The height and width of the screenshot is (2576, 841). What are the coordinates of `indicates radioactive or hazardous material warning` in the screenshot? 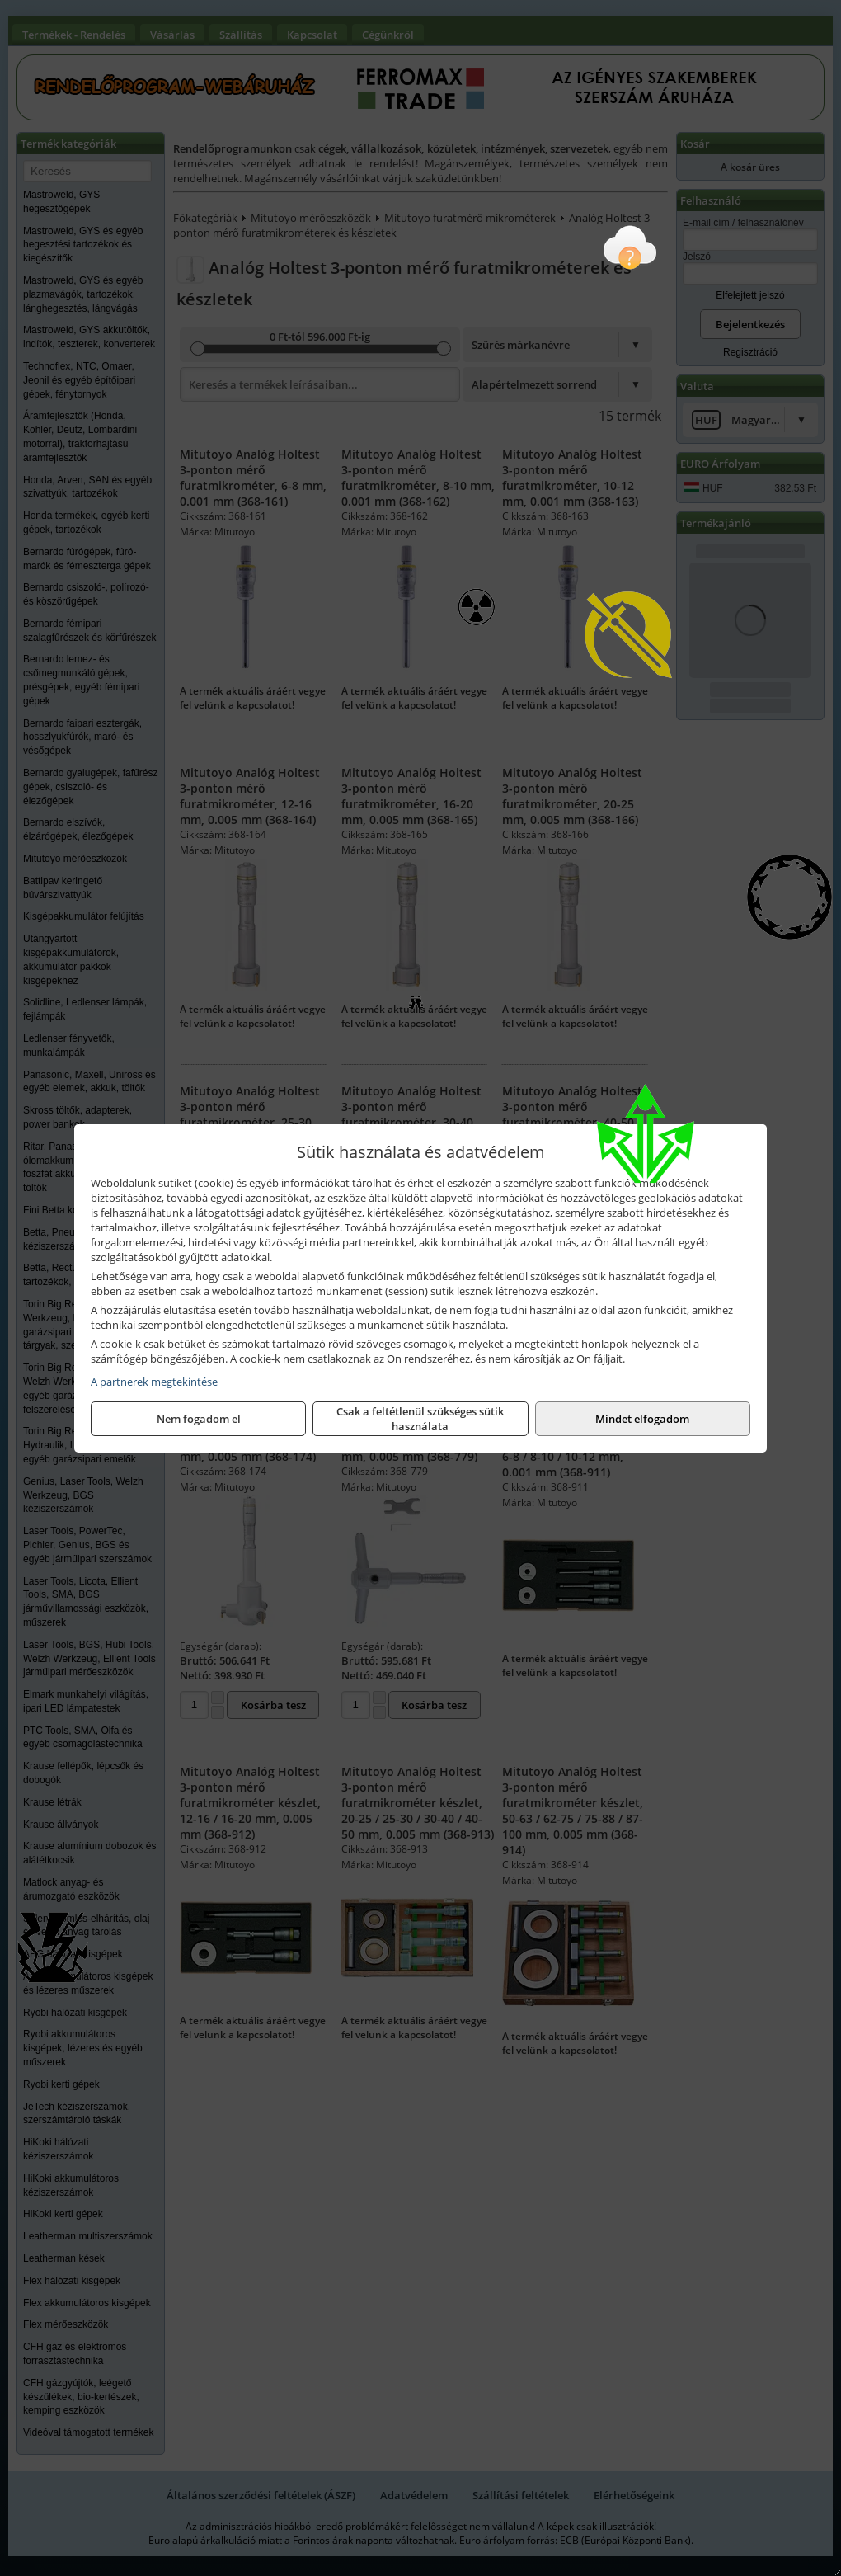 It's located at (477, 607).